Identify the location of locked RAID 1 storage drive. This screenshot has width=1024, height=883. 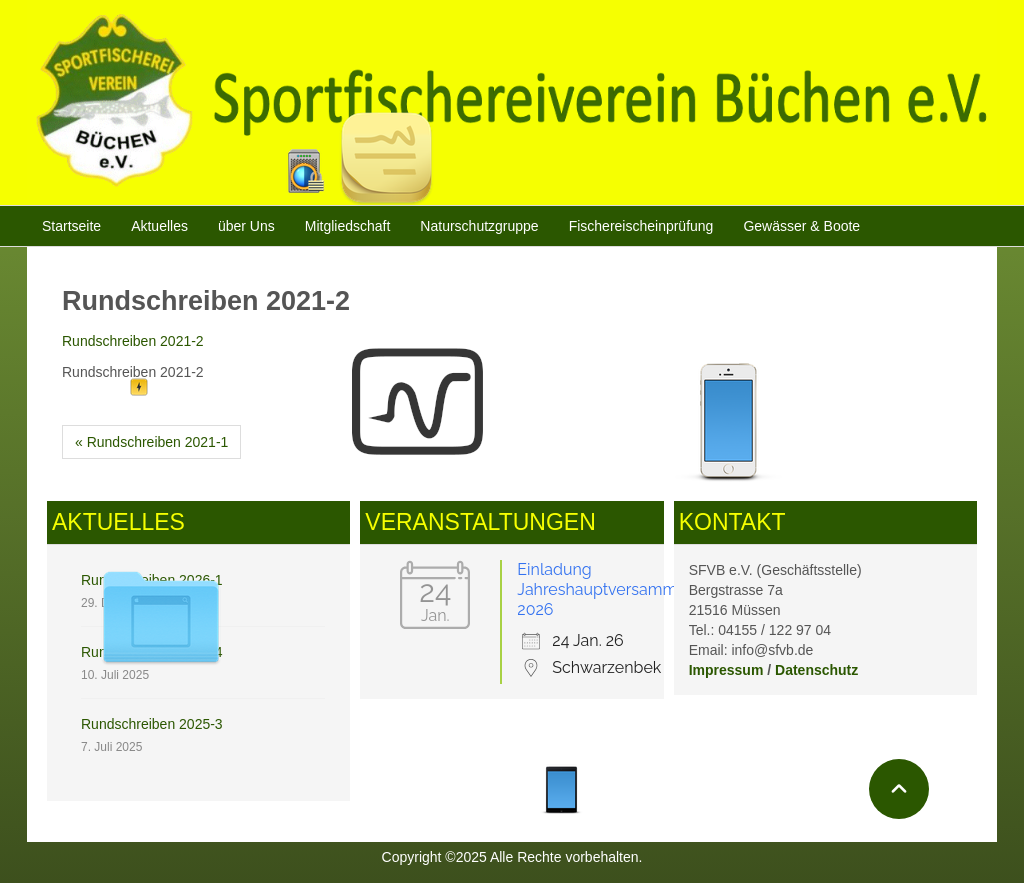
(304, 171).